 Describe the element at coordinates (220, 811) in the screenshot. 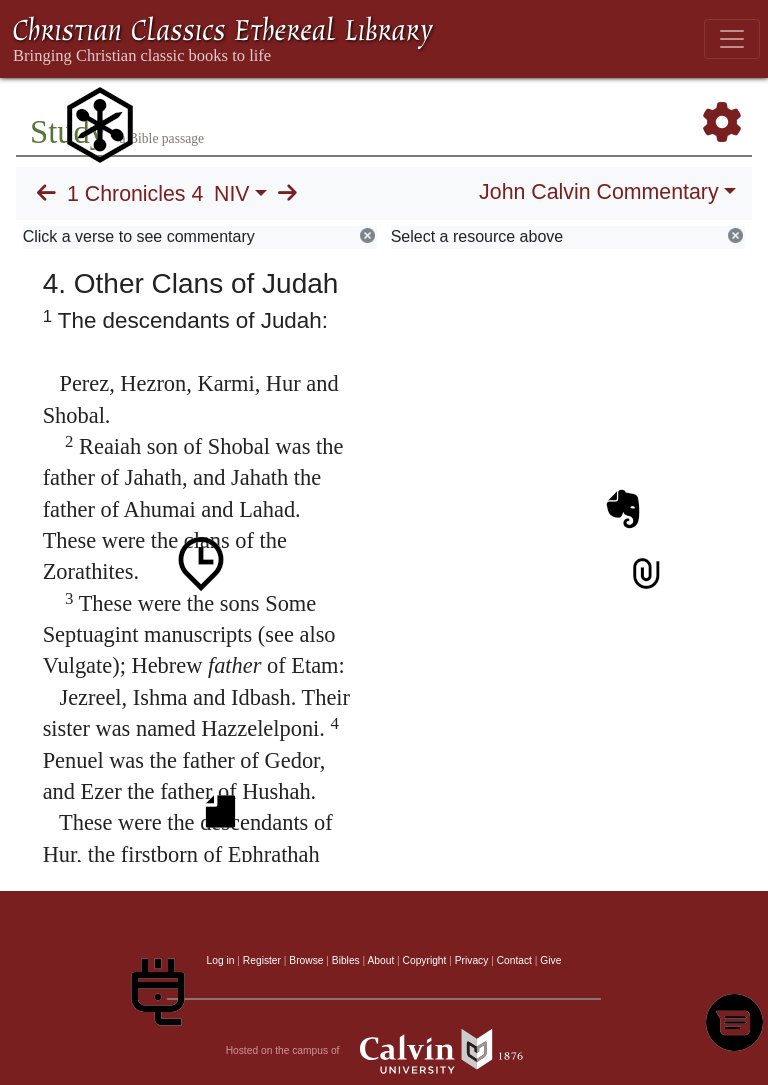

I see `view or open a document` at that location.